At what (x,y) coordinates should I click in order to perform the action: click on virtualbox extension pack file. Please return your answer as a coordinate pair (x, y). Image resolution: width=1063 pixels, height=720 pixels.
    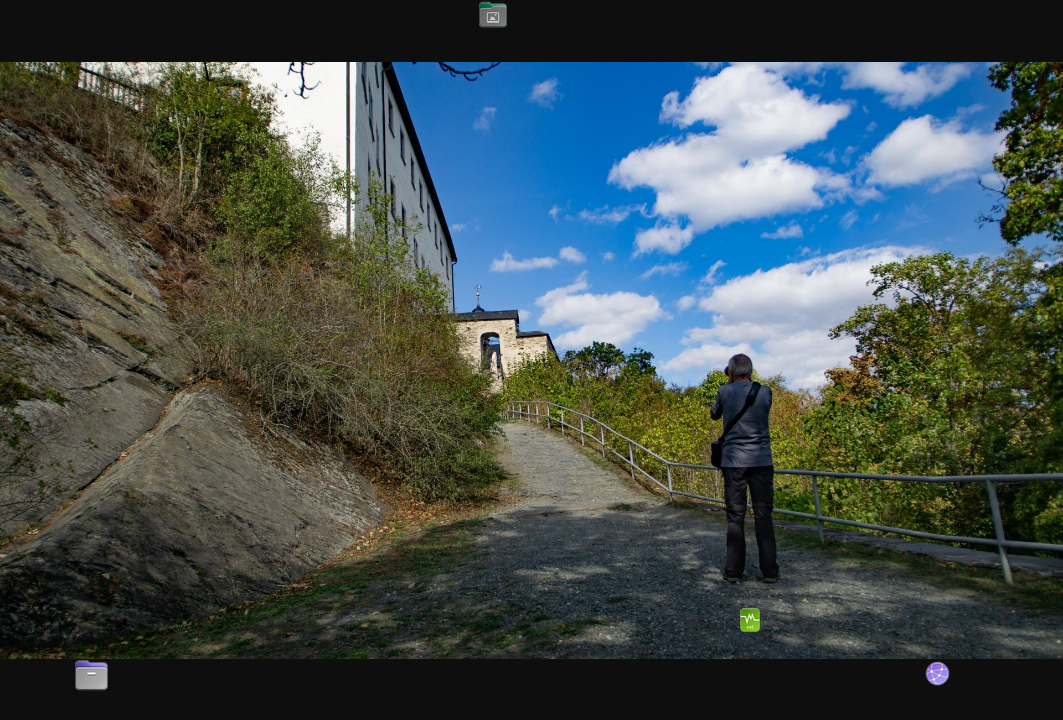
    Looking at the image, I should click on (750, 620).